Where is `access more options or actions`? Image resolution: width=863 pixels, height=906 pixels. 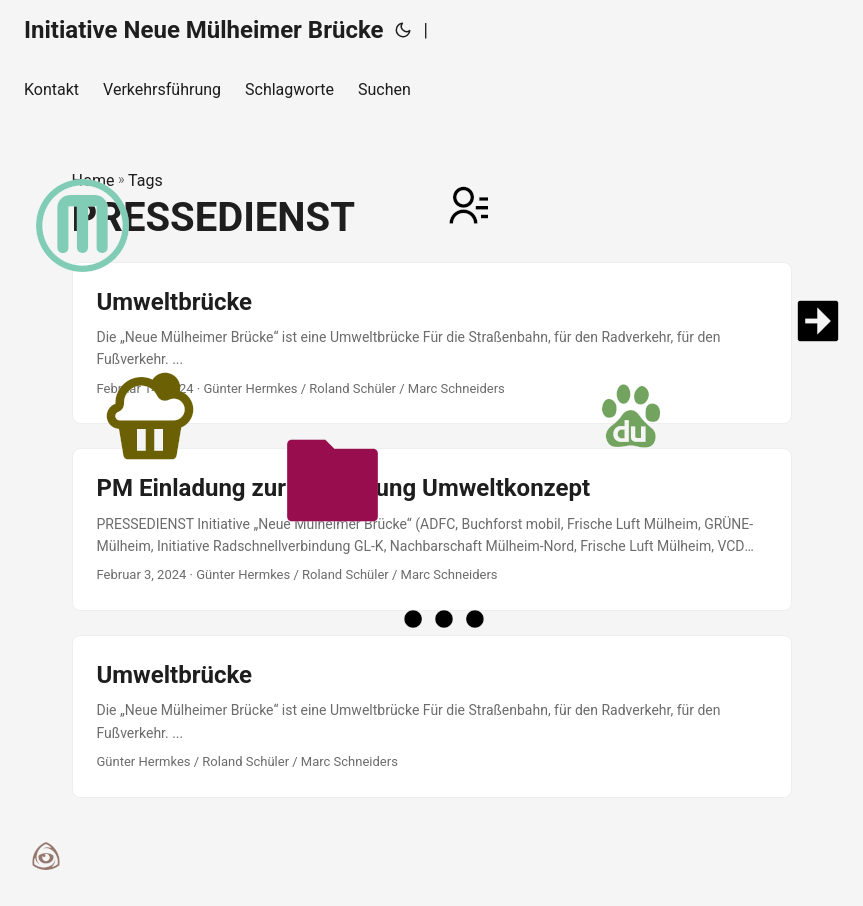 access more options or actions is located at coordinates (444, 619).